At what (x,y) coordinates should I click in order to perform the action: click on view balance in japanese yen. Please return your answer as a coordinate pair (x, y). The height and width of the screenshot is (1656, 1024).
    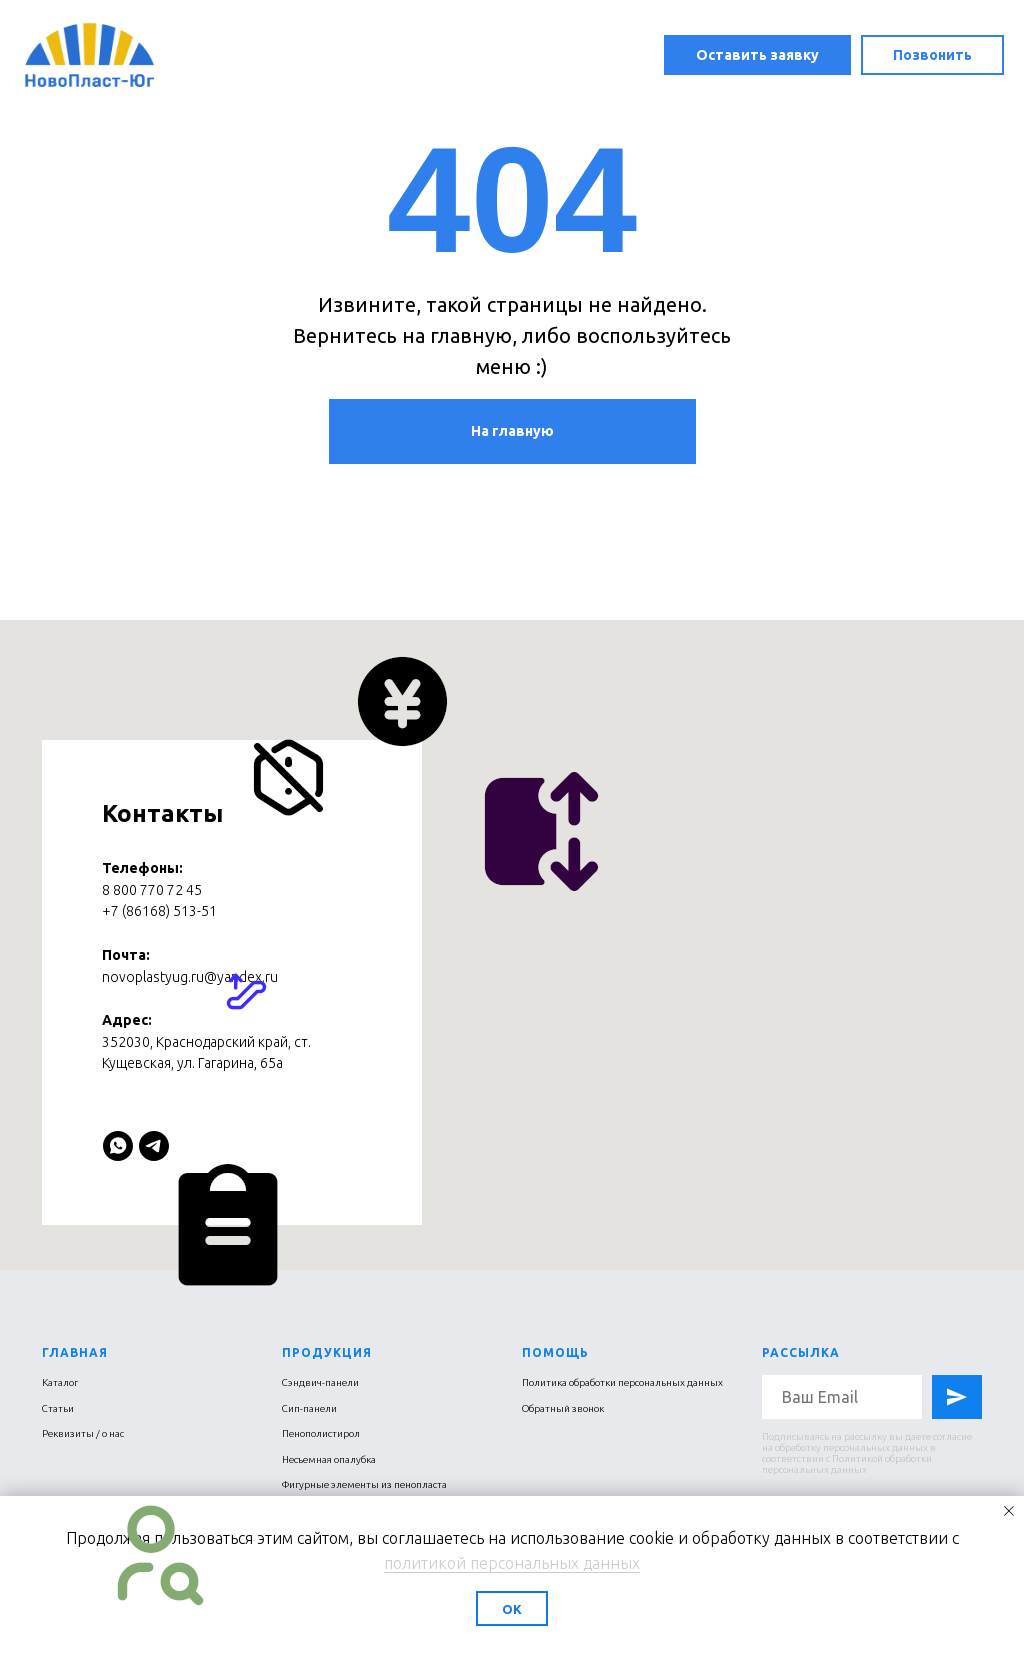
    Looking at the image, I should click on (402, 701).